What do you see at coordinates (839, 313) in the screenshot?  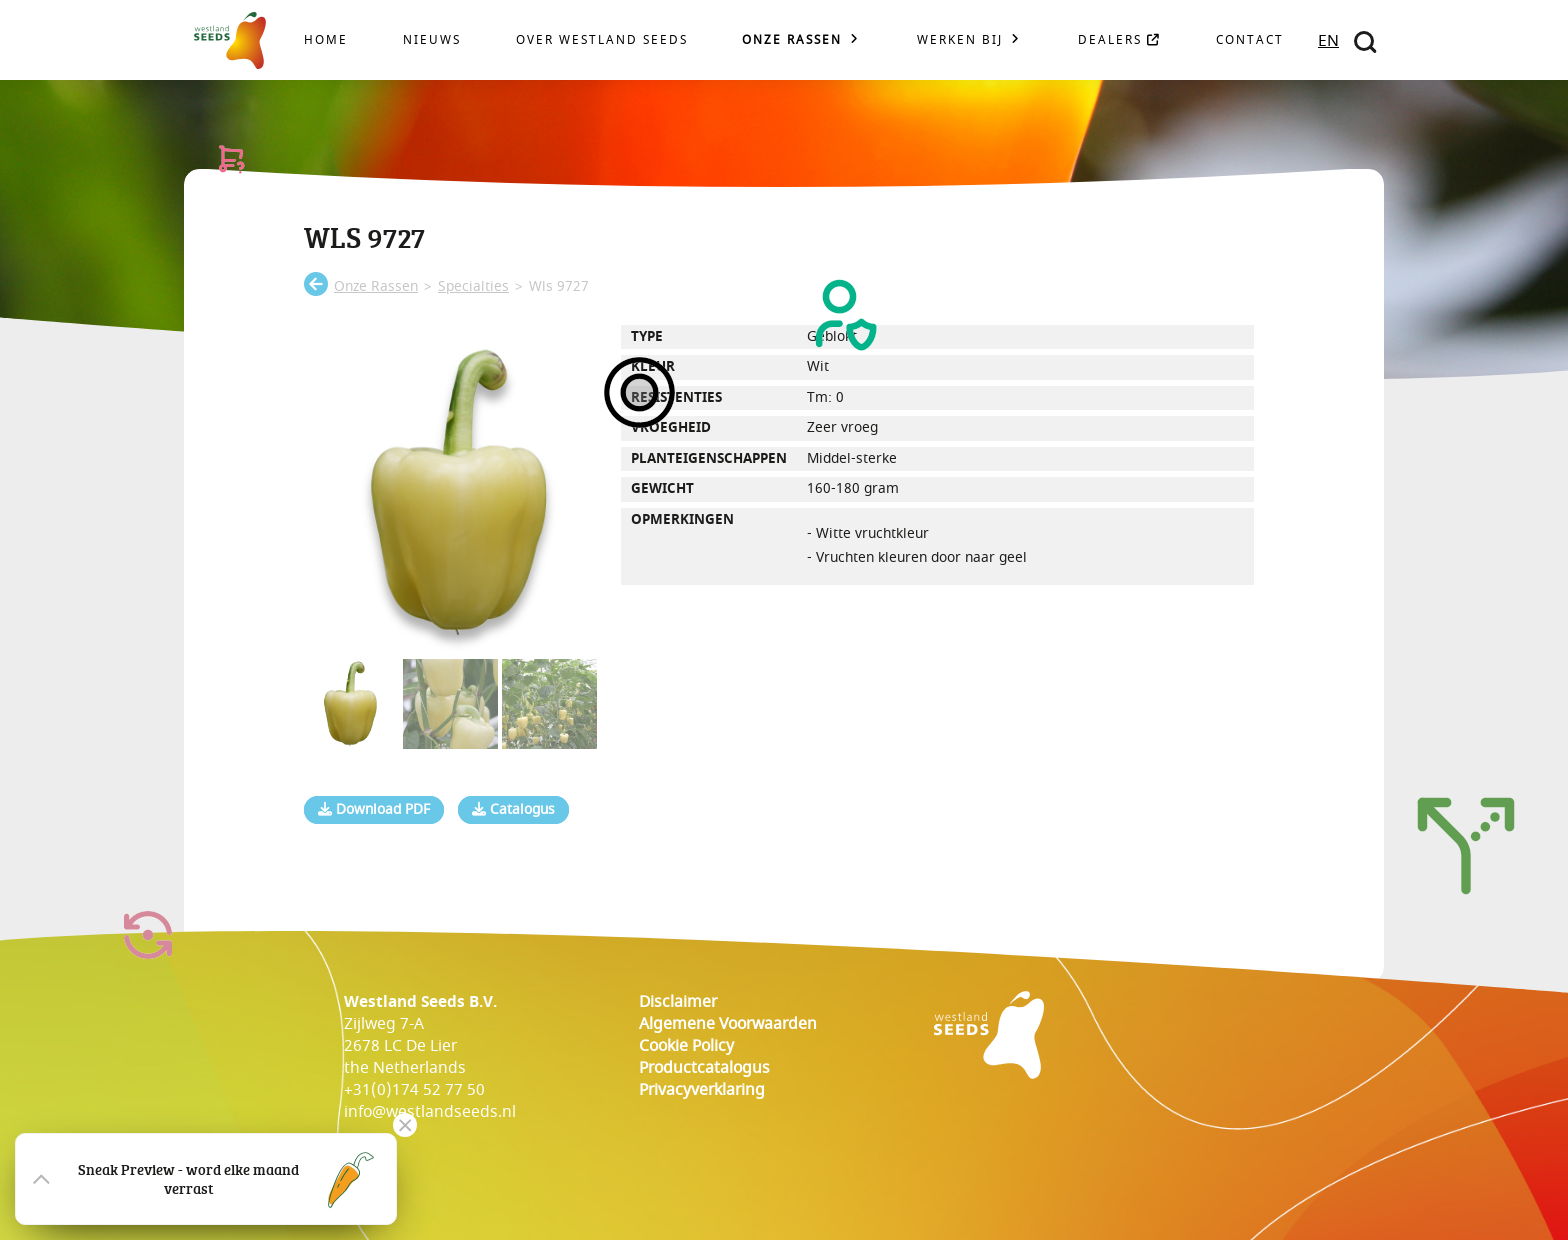 I see `view or manage account security settings` at bounding box center [839, 313].